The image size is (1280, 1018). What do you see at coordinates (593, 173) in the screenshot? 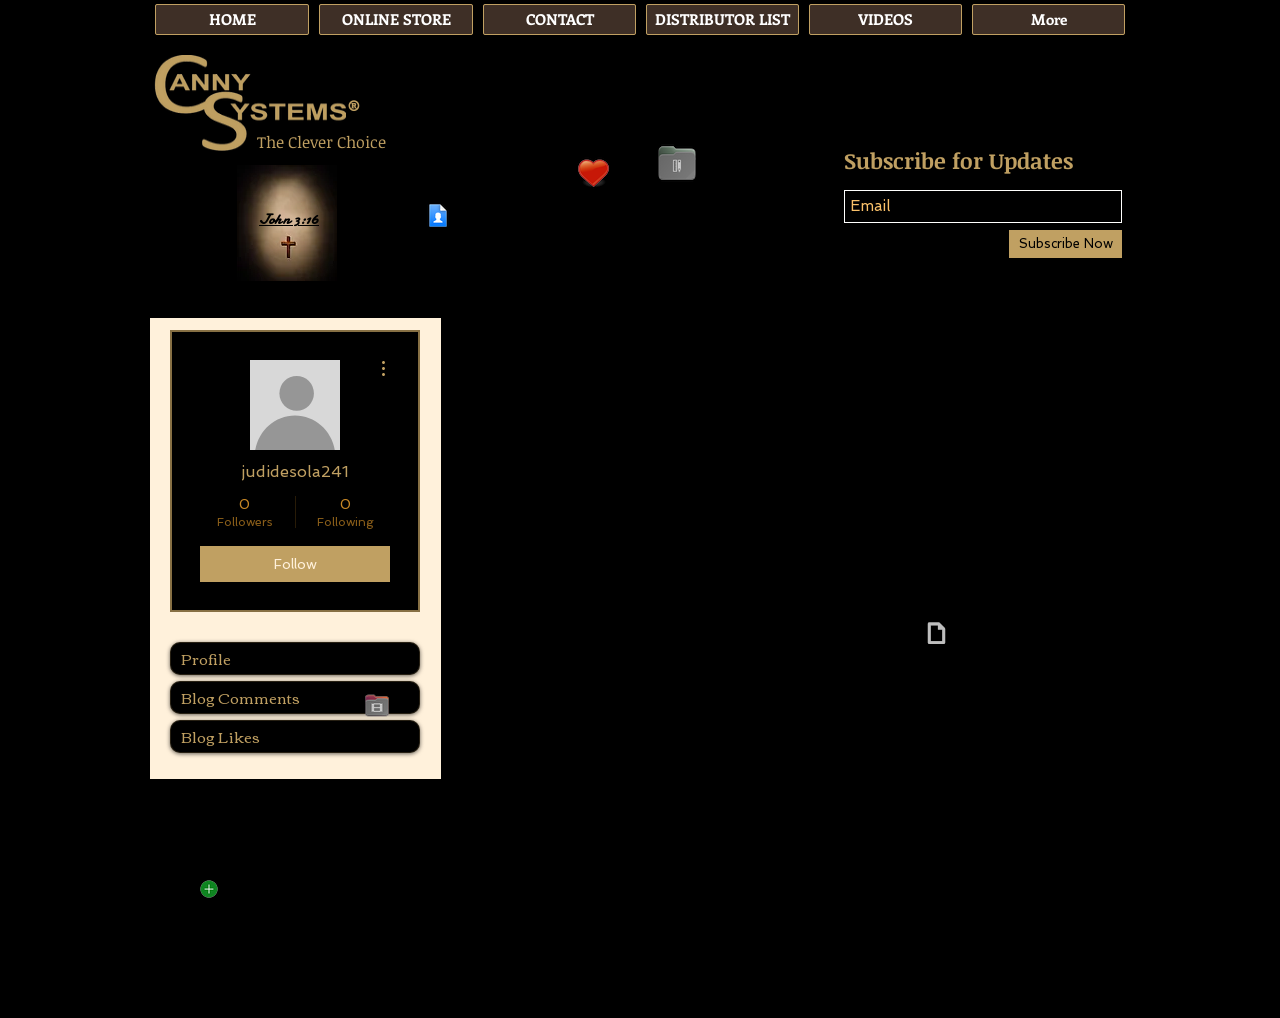
I see `mark item as favorite` at bounding box center [593, 173].